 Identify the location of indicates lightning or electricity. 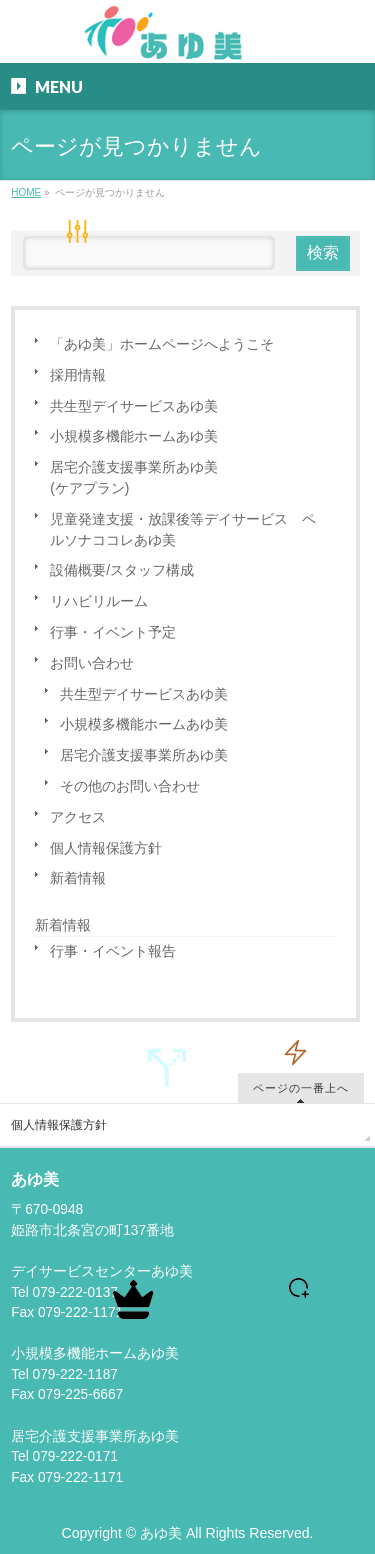
(295, 1052).